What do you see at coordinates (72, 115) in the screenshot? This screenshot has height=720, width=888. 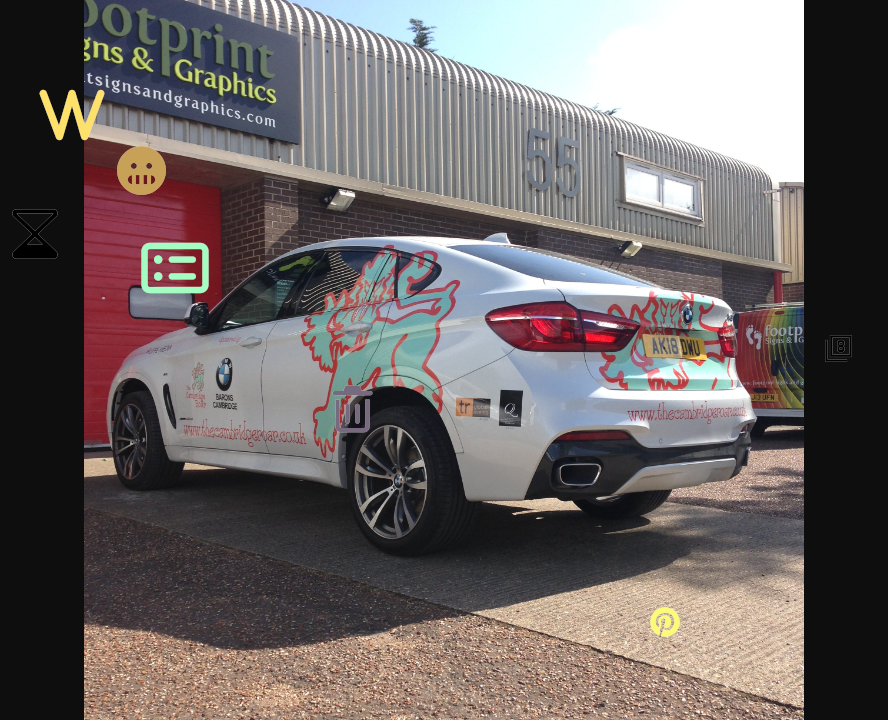 I see `represents the letter "w" in text or keyboard input` at bounding box center [72, 115].